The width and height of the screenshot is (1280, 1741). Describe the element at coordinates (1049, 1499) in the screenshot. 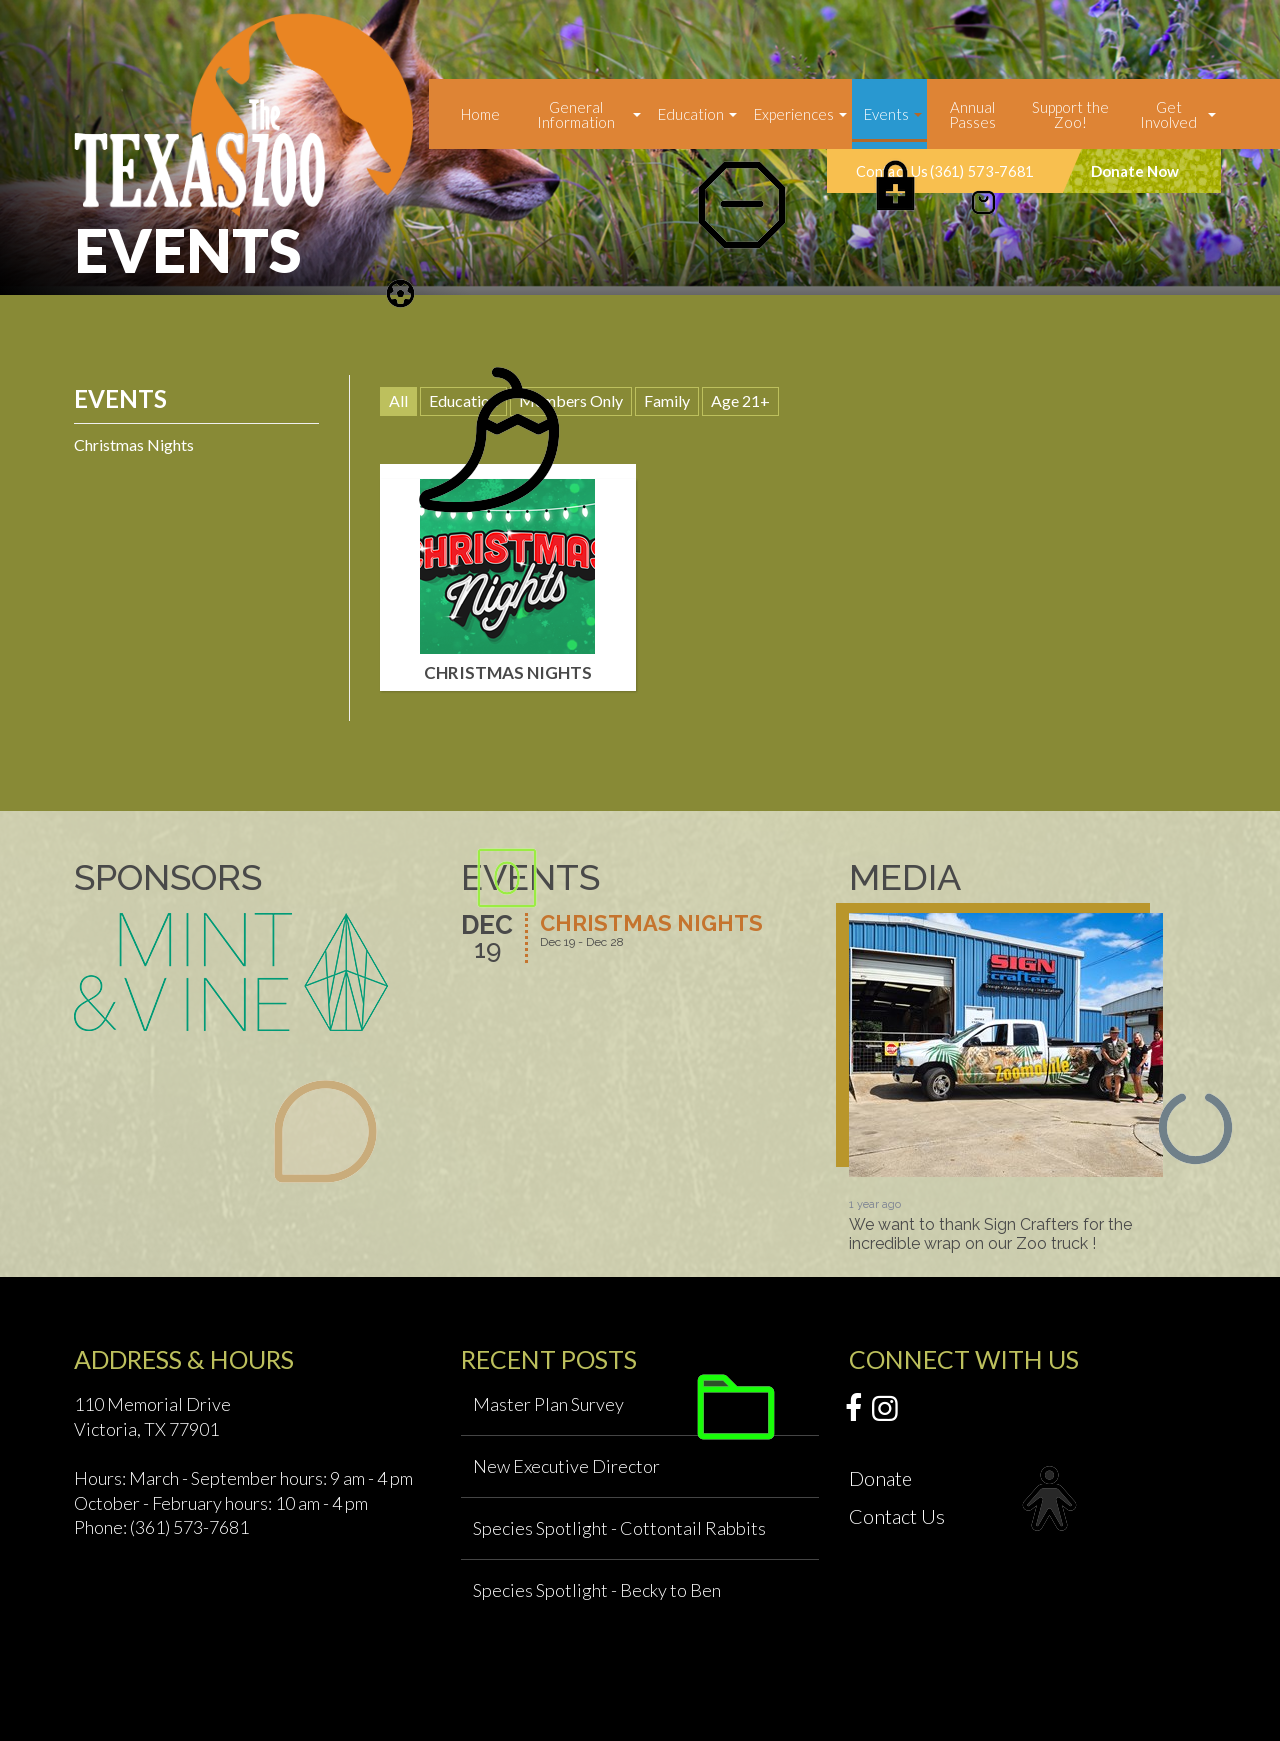

I see `access your profile or account` at that location.